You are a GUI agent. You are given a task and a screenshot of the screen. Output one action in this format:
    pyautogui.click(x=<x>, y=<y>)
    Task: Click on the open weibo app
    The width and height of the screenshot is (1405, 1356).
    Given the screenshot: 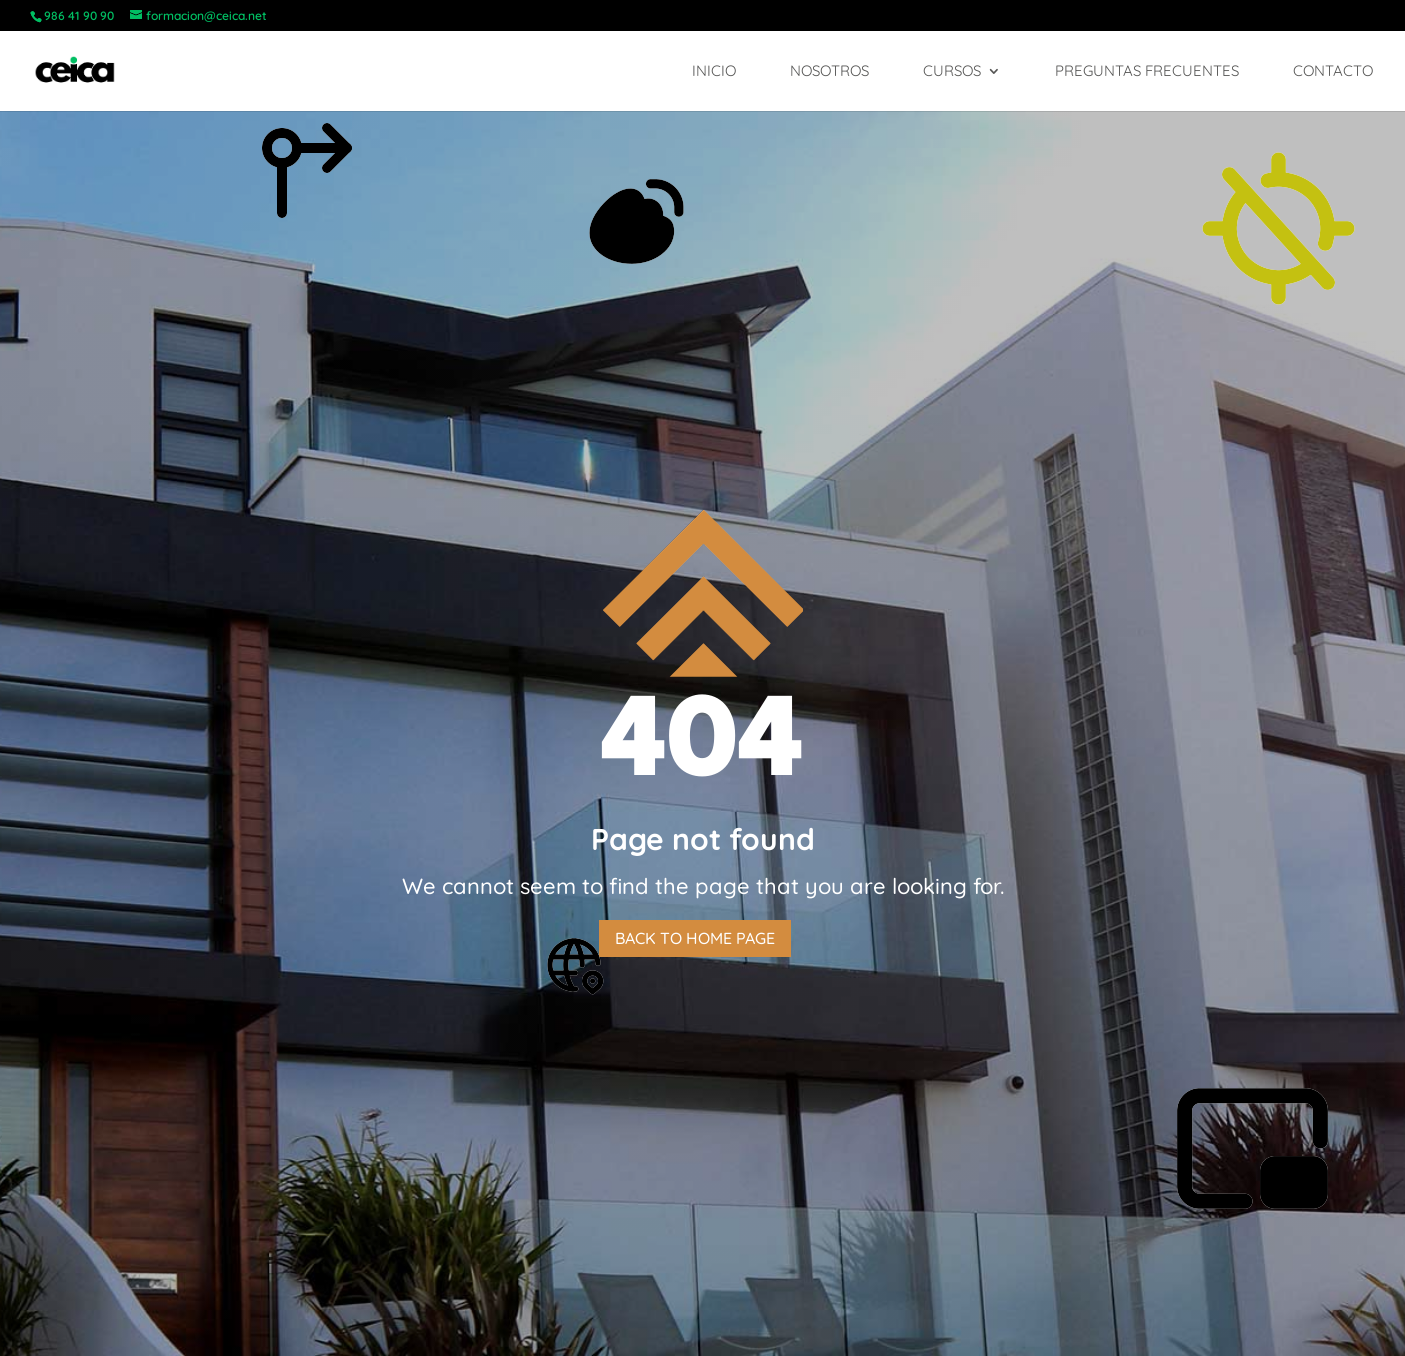 What is the action you would take?
    pyautogui.click(x=636, y=221)
    